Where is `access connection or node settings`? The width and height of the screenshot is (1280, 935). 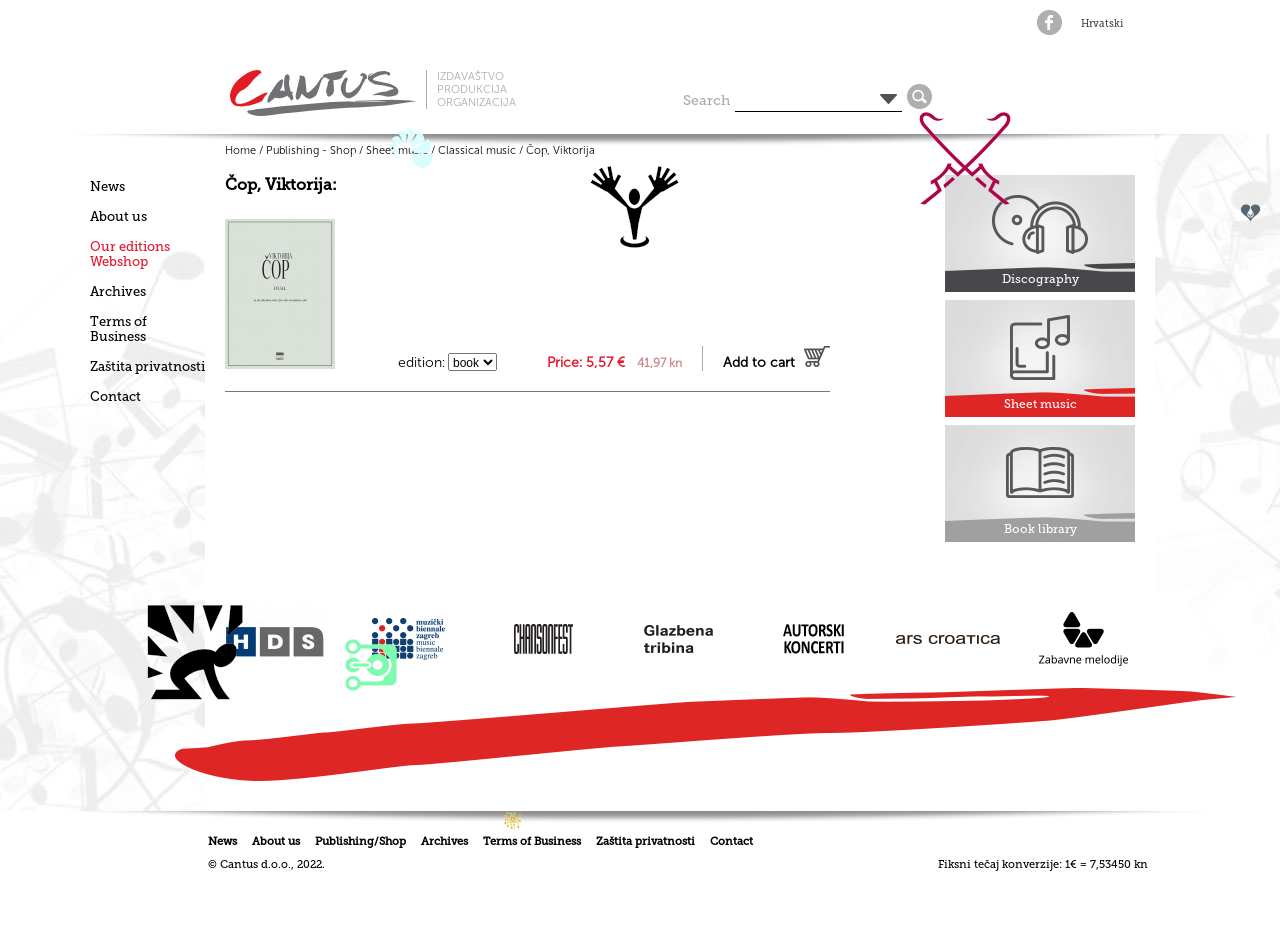 access connection or node settings is located at coordinates (371, 665).